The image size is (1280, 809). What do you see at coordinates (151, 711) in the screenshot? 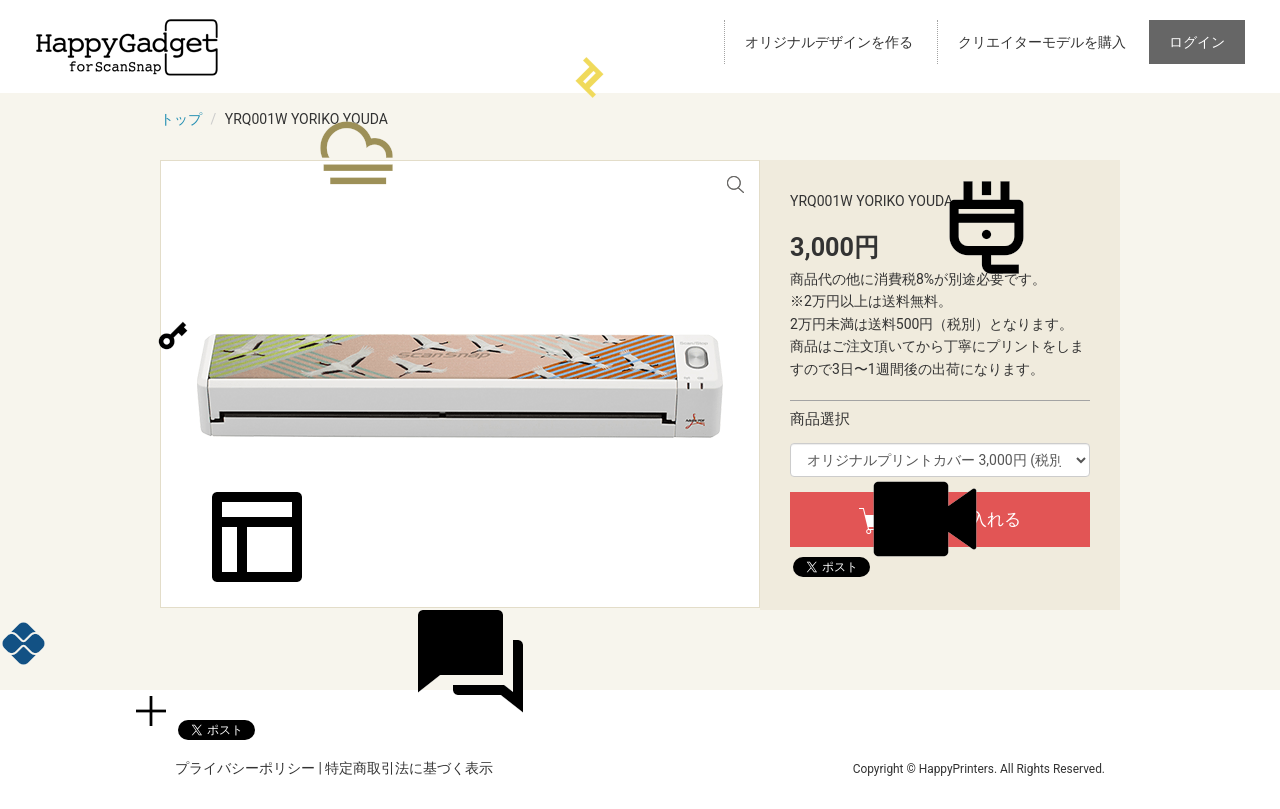
I see `add a new item` at bounding box center [151, 711].